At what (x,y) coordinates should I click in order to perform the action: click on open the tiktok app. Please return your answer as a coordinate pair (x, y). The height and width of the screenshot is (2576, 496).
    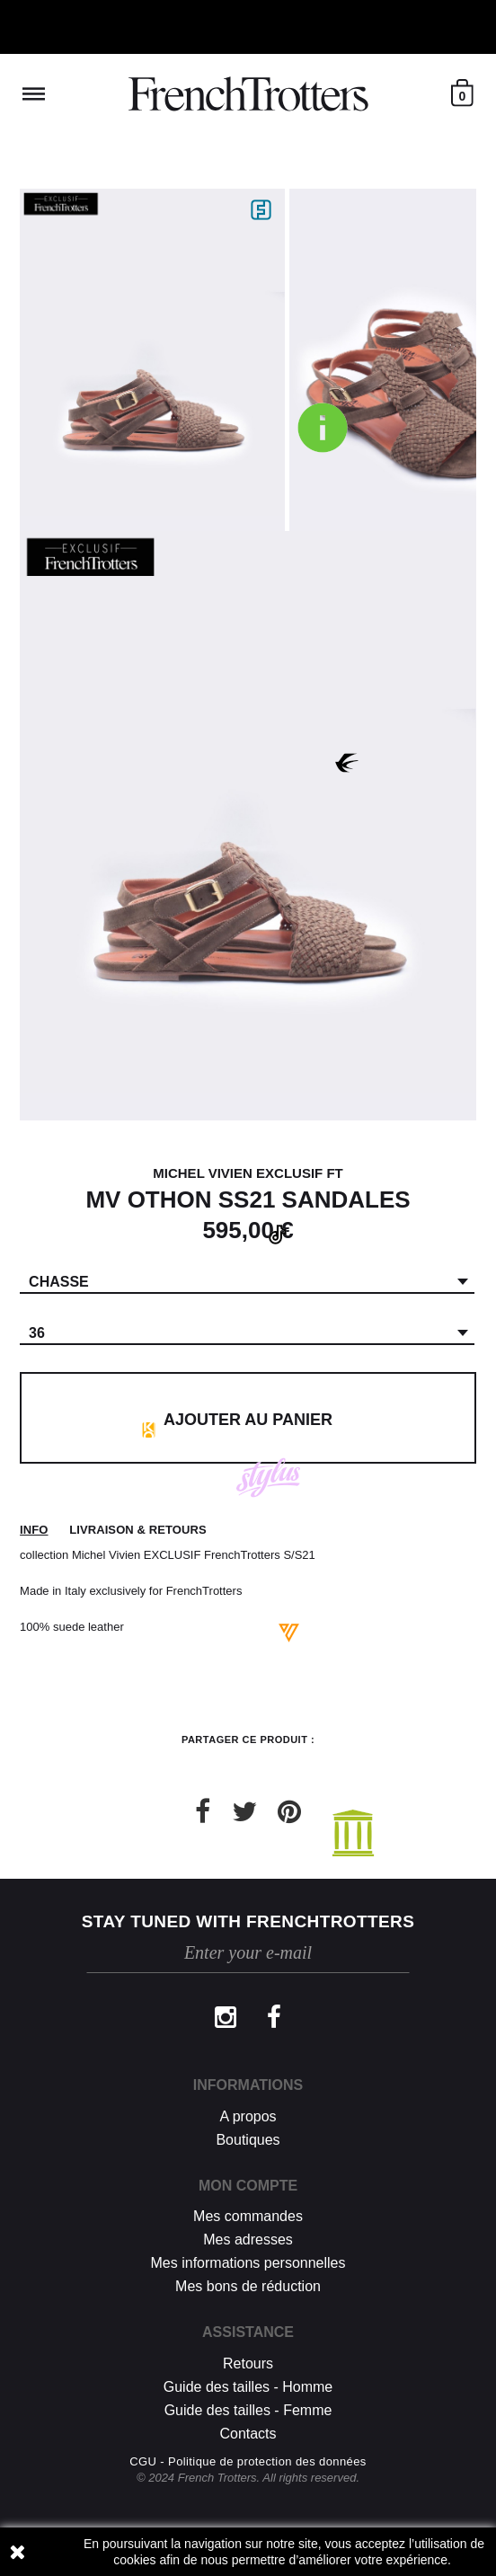
    Looking at the image, I should click on (278, 1235).